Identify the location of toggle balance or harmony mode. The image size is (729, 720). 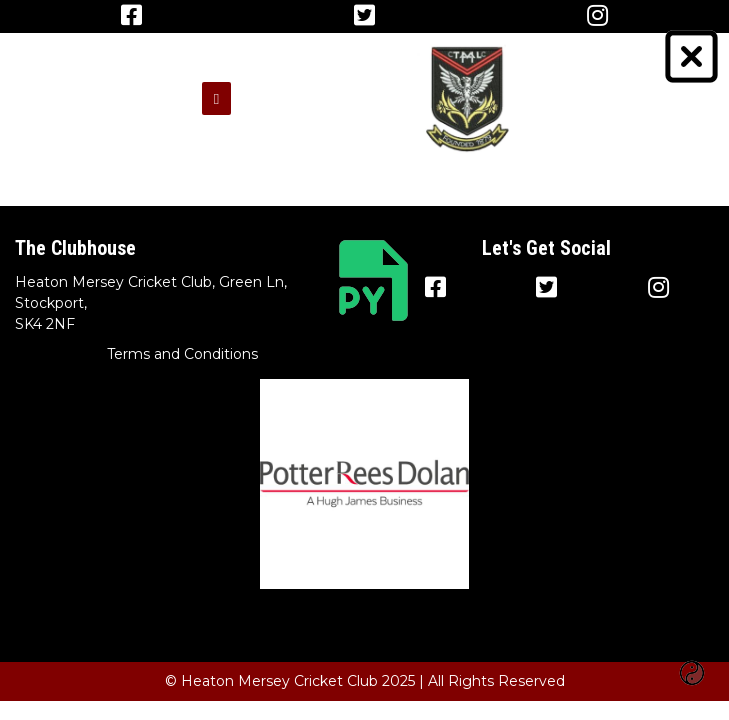
(692, 673).